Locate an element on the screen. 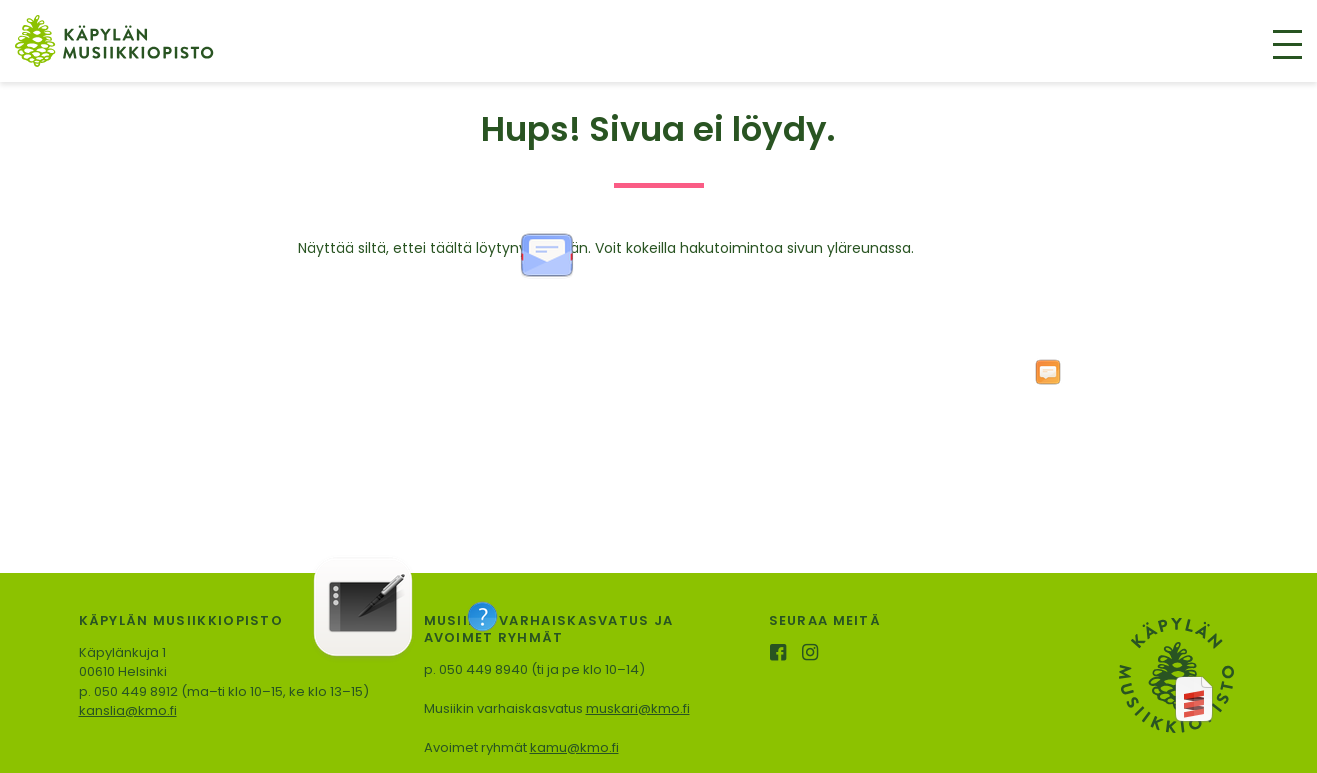  open help or support documentation is located at coordinates (482, 616).